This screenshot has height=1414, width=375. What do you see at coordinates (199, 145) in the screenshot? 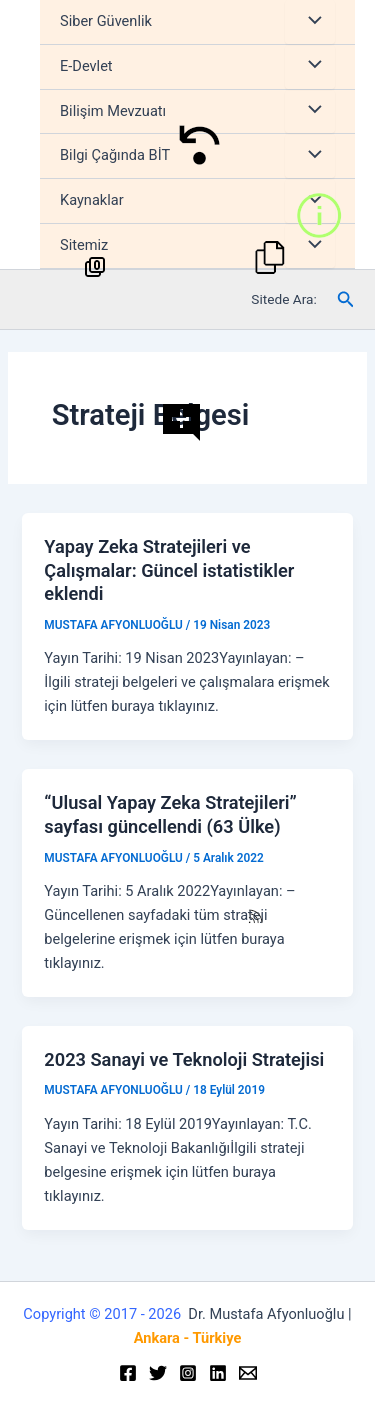
I see `step back to the previous line during debugging` at bounding box center [199, 145].